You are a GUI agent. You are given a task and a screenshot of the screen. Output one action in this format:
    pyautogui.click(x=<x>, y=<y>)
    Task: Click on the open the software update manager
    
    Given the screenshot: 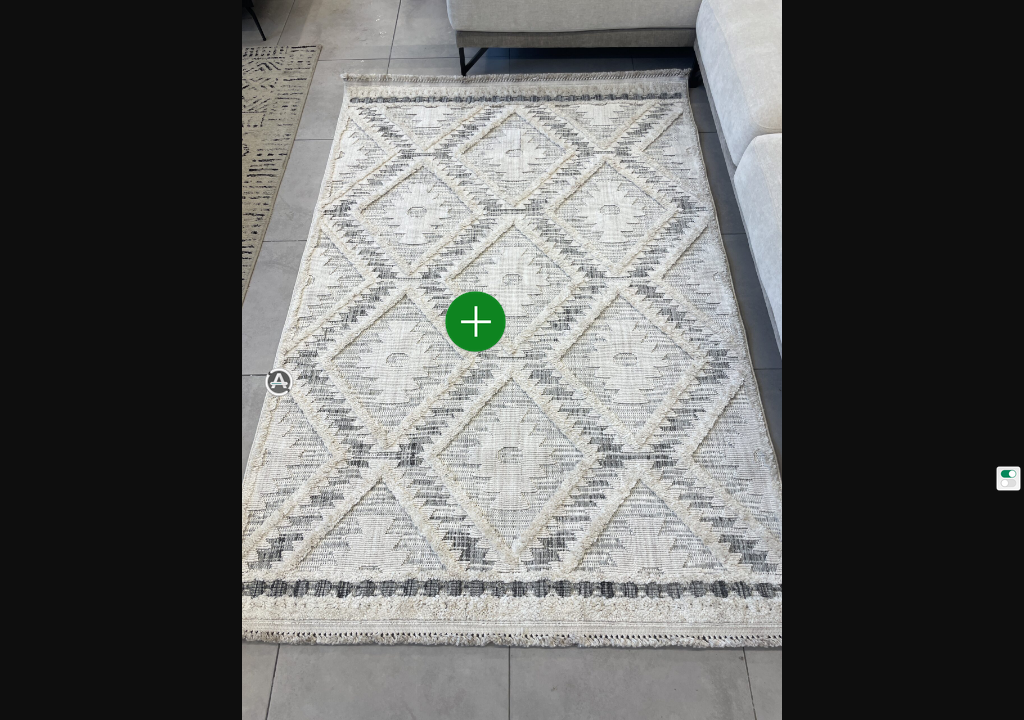 What is the action you would take?
    pyautogui.click(x=279, y=382)
    